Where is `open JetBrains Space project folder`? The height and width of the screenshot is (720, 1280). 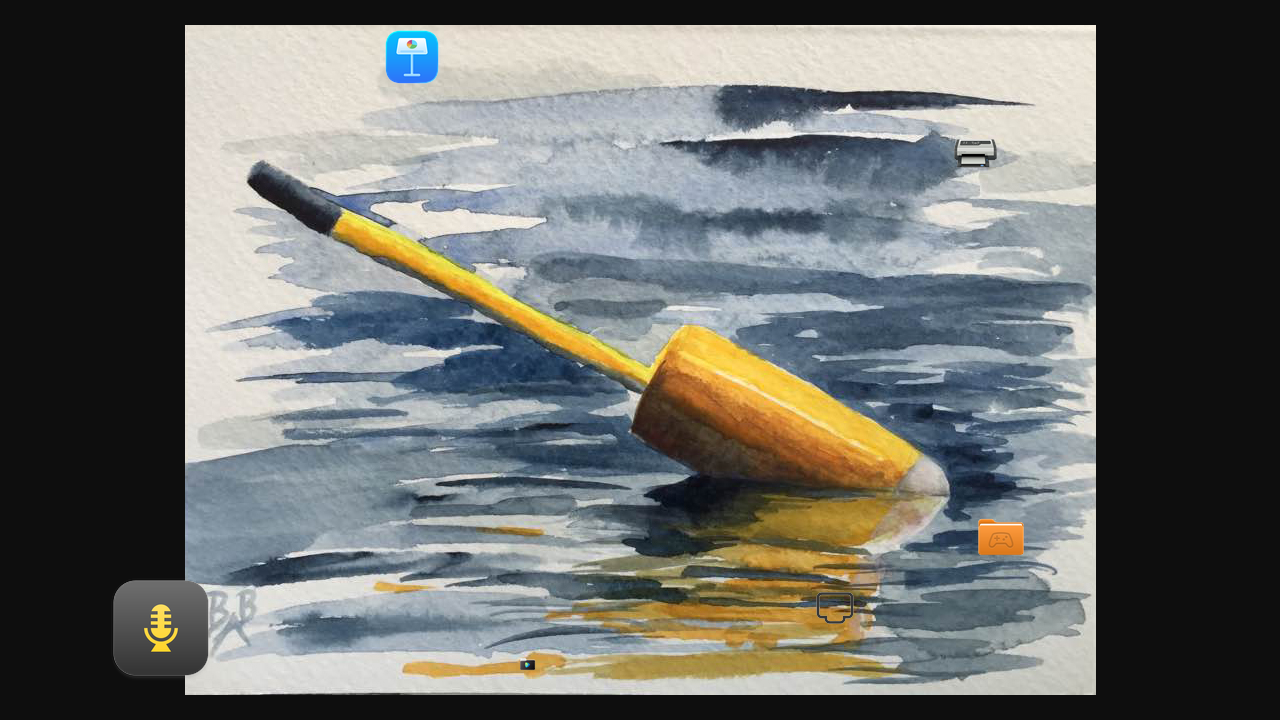 open JetBrains Space project folder is located at coordinates (527, 664).